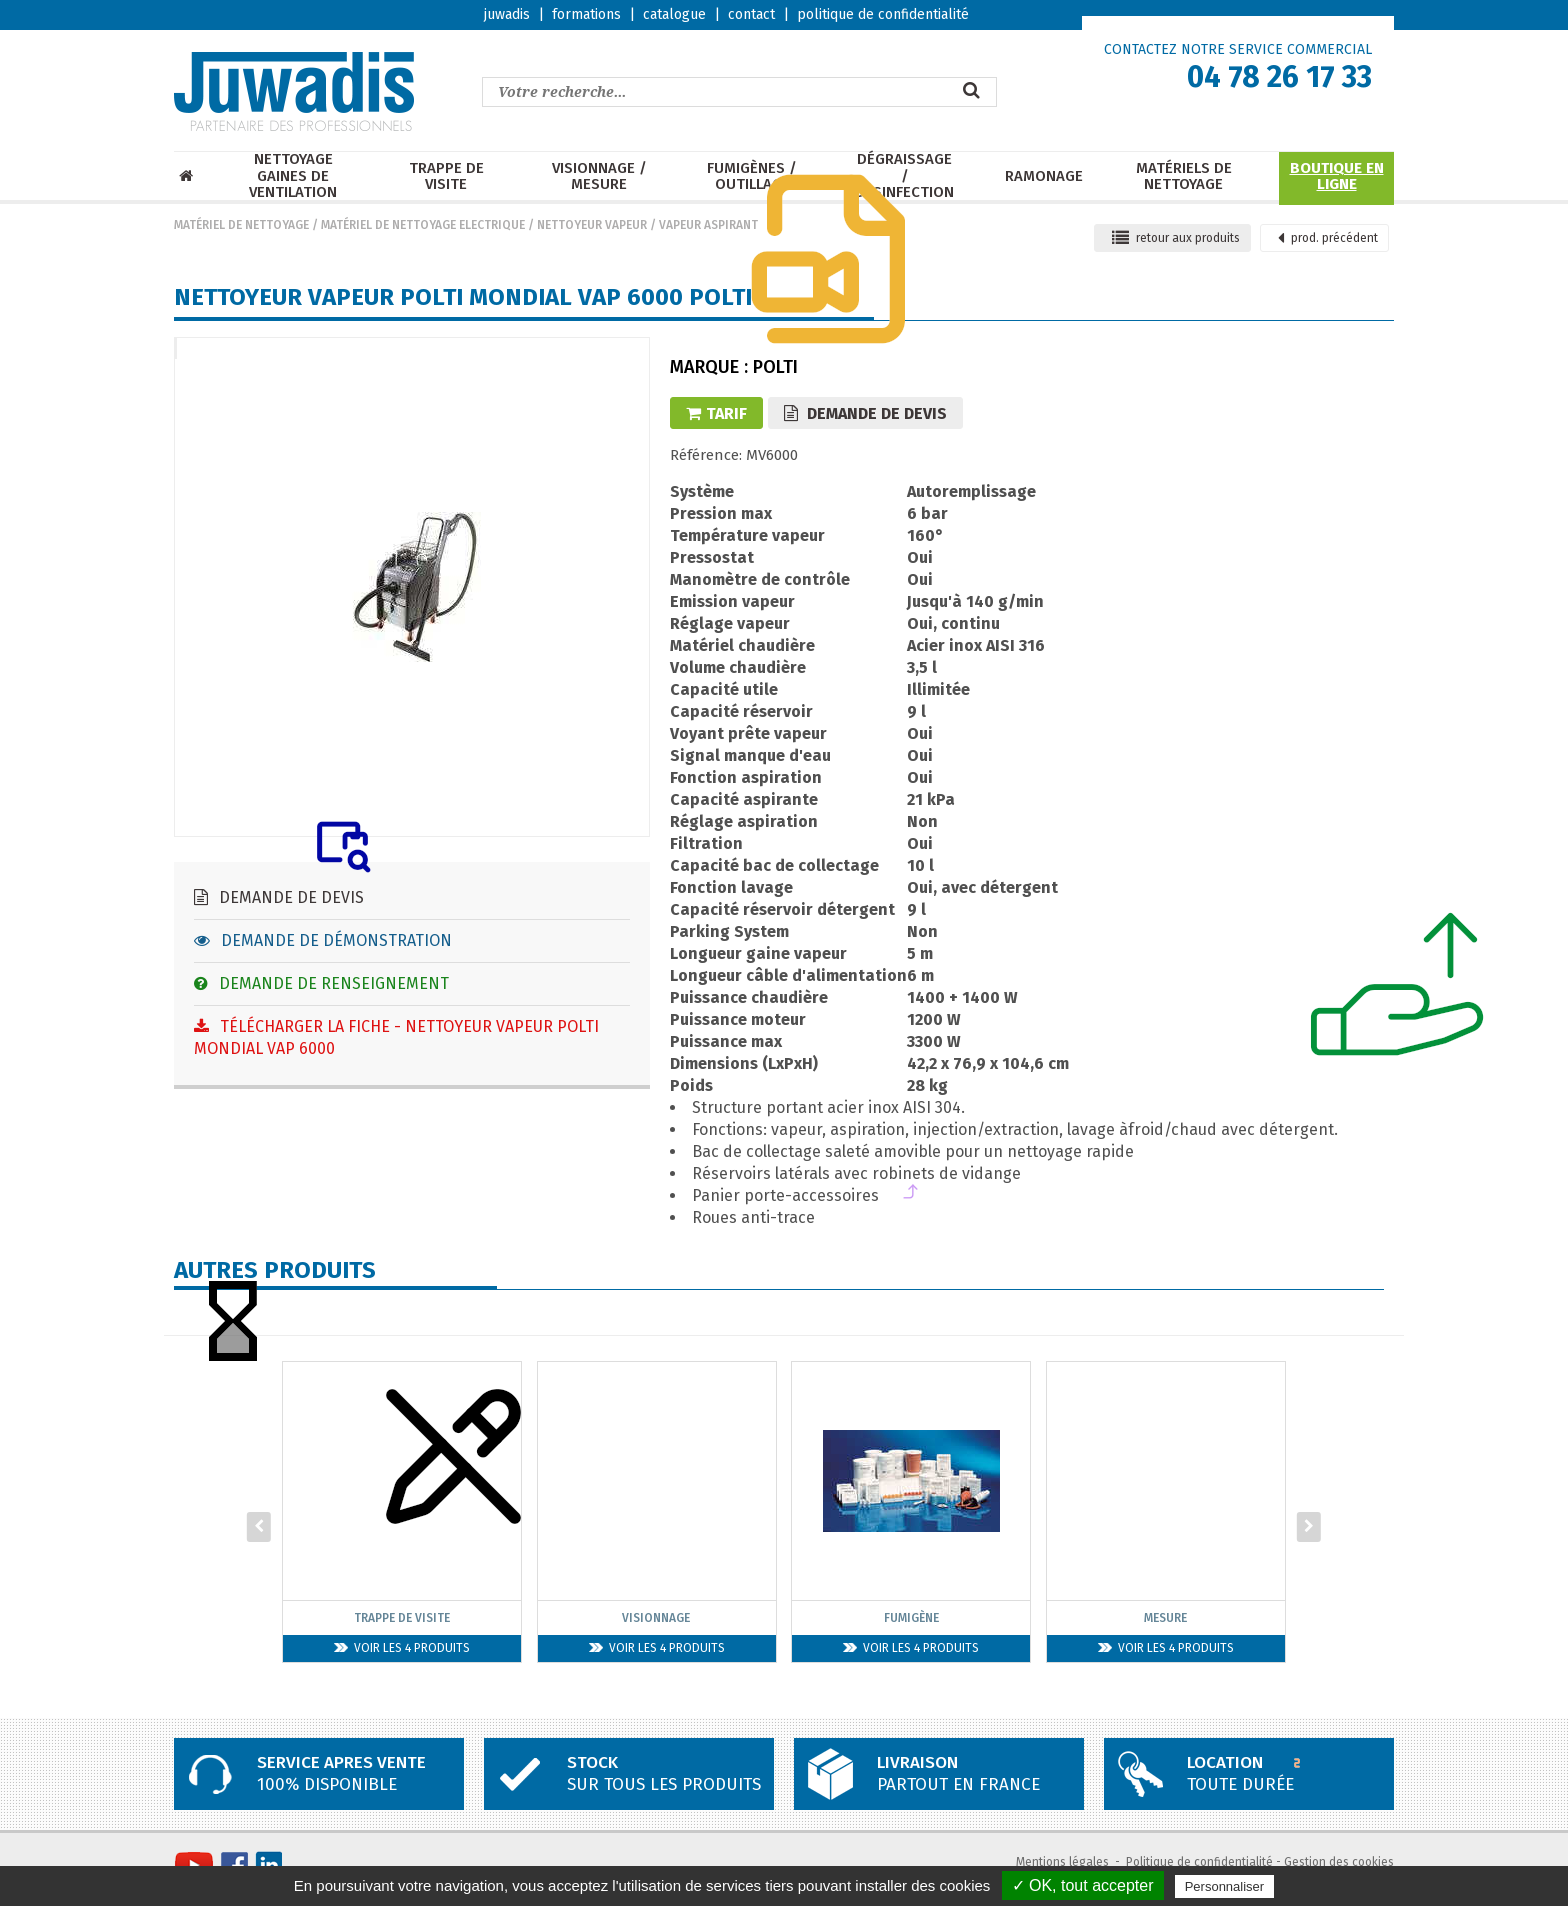  Describe the element at coordinates (1403, 993) in the screenshot. I see `upload or share content manually` at that location.